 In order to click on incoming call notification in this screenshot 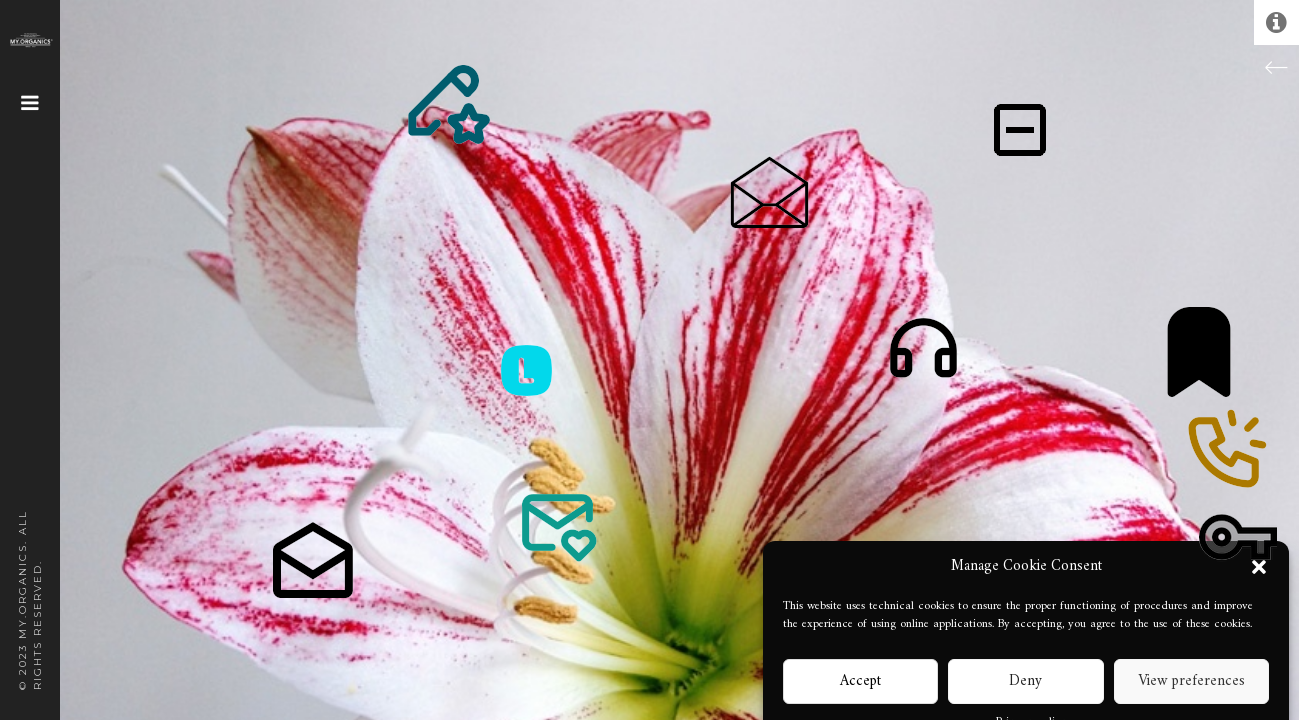, I will do `click(1225, 450)`.